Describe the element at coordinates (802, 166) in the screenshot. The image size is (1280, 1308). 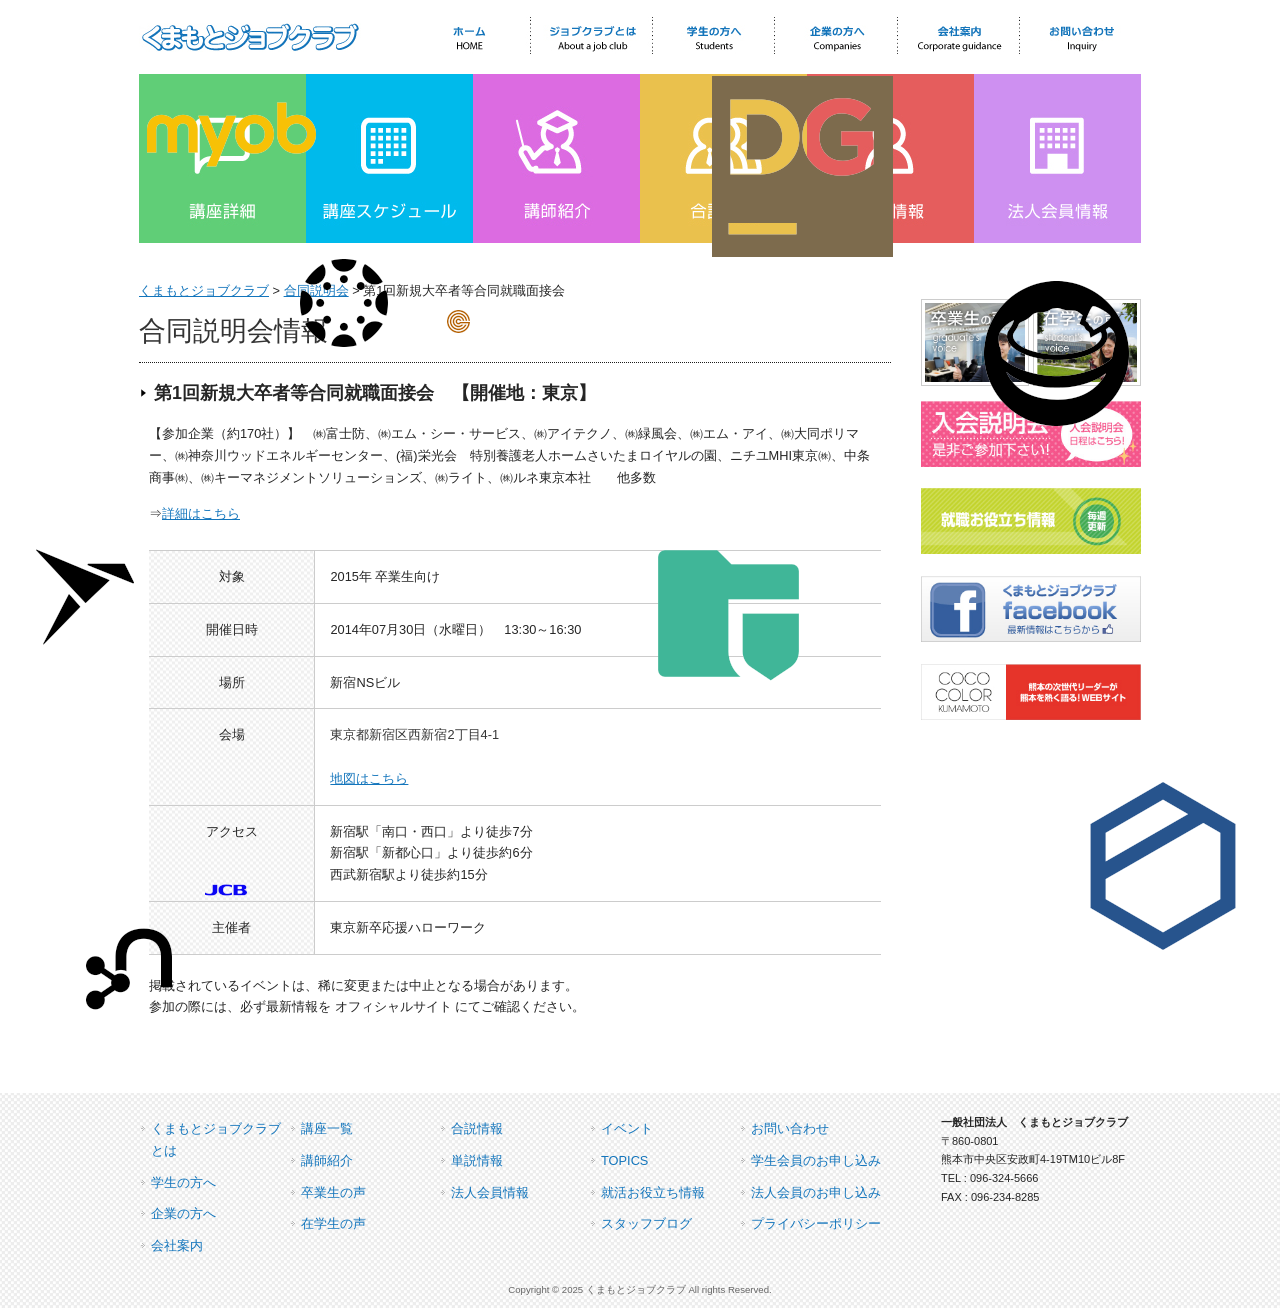
I see `open datagrip database IDE` at that location.